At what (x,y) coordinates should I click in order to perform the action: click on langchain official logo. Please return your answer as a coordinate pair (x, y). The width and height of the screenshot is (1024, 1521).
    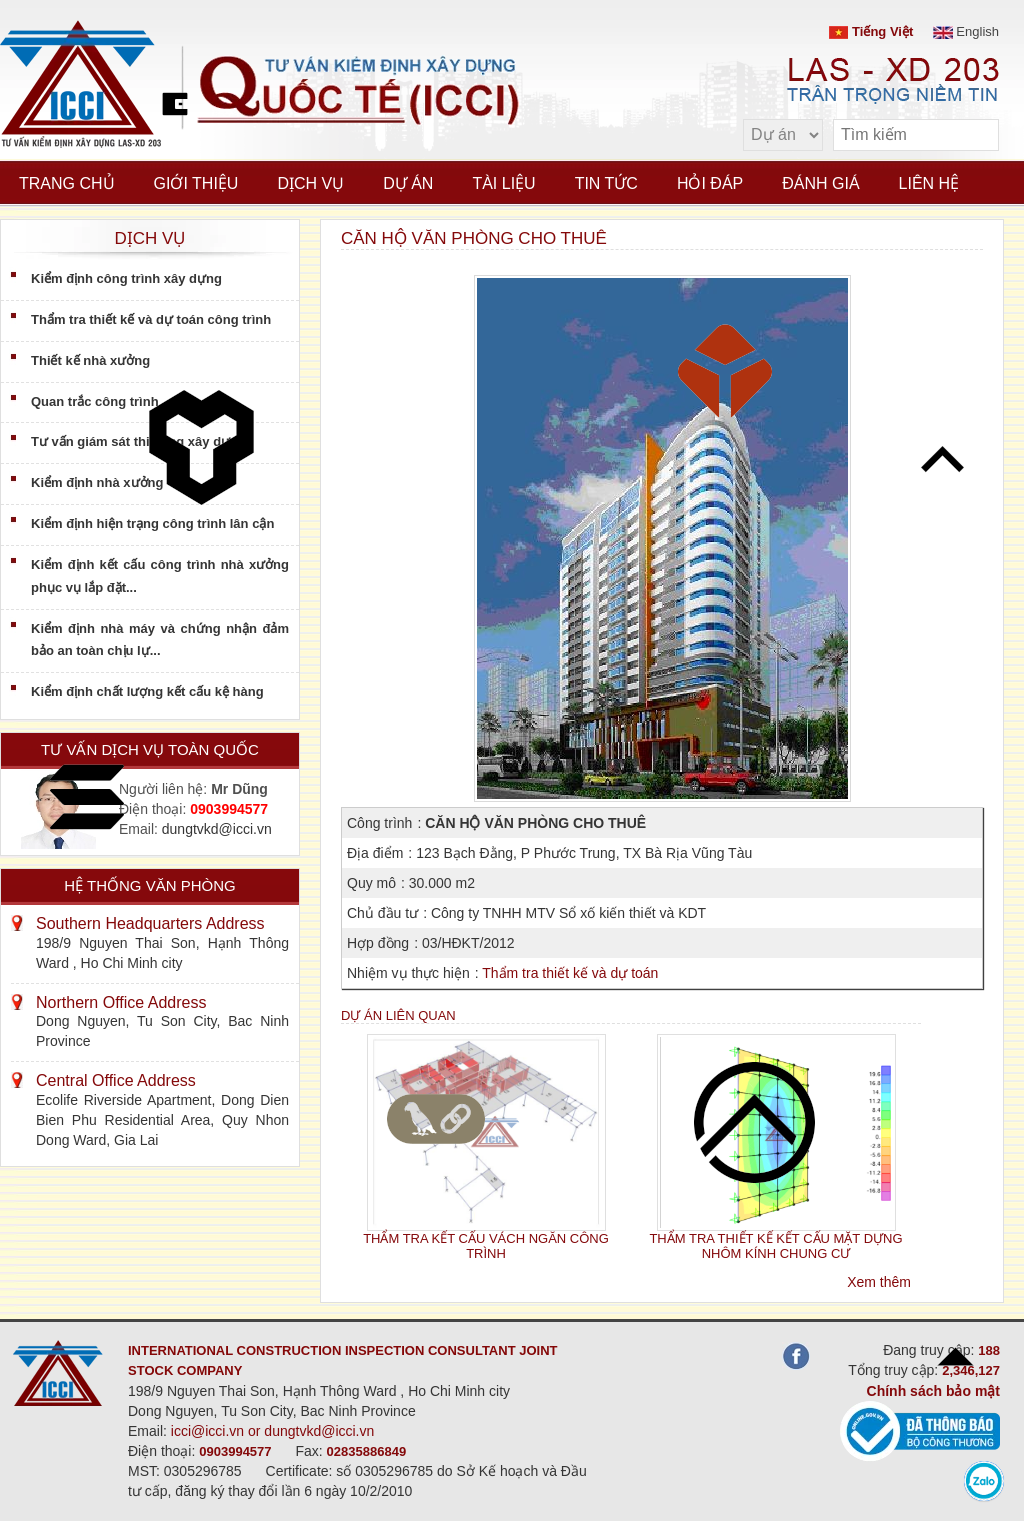
    Looking at the image, I should click on (436, 1119).